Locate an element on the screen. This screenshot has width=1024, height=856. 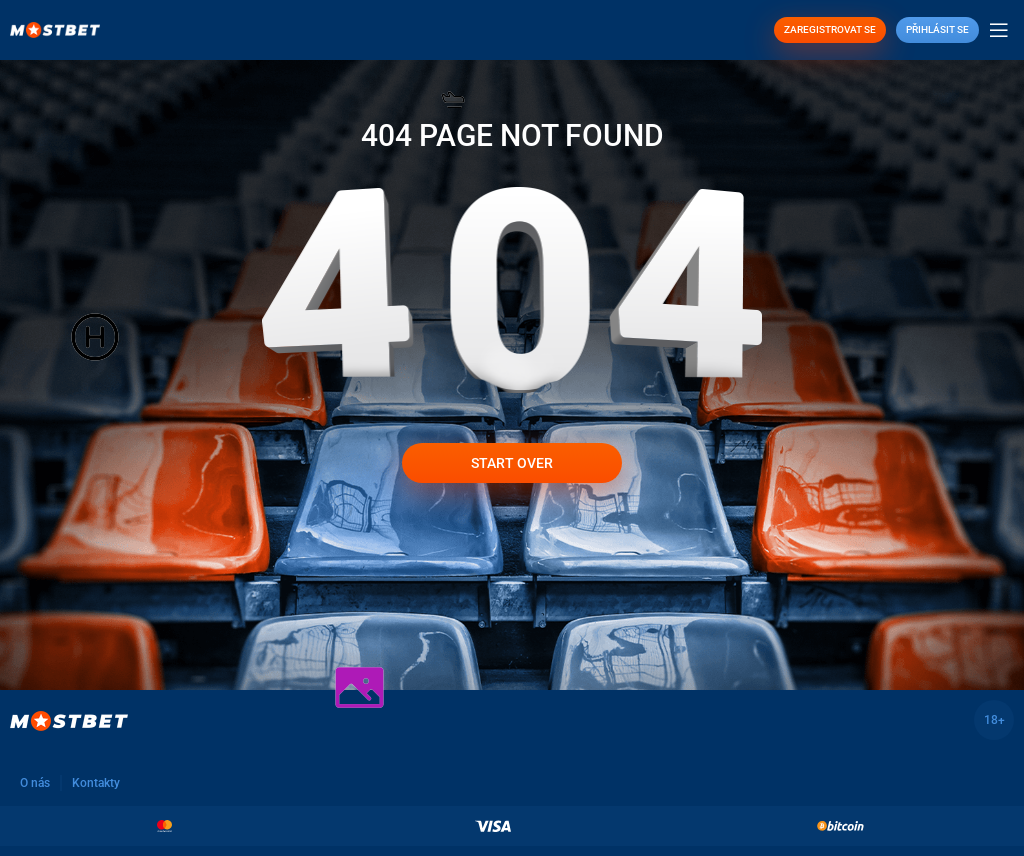
indicates flight mode is active is located at coordinates (453, 99).